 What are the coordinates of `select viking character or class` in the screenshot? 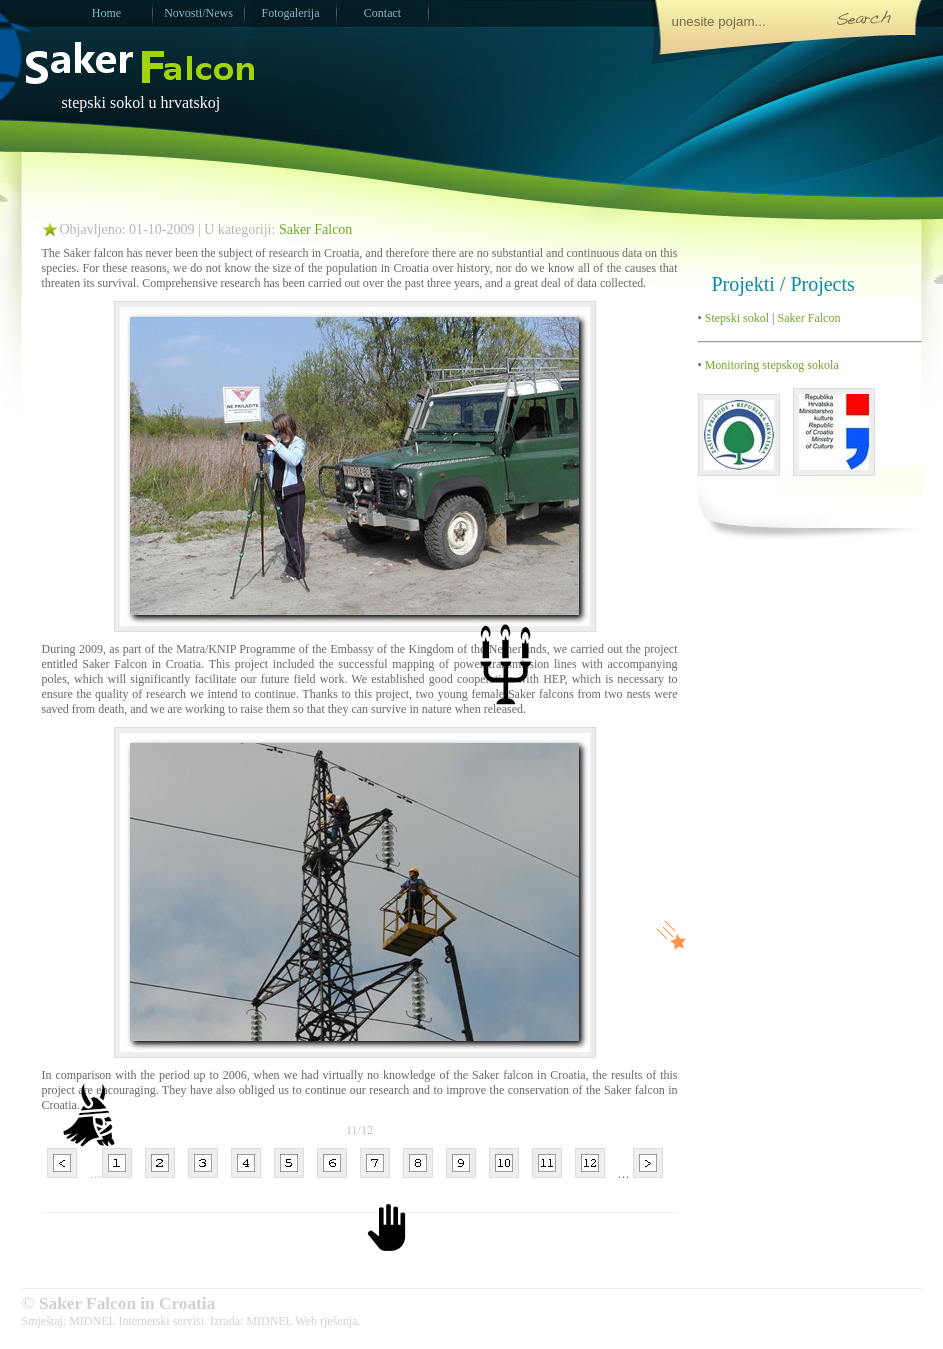 It's located at (89, 1115).